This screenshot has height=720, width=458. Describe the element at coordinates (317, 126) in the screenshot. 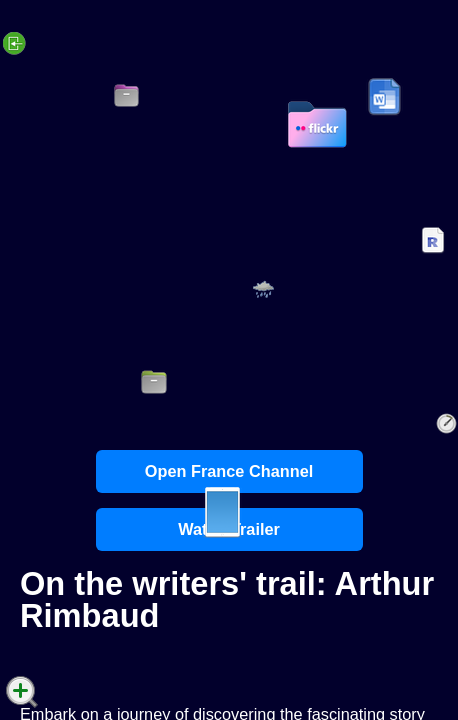

I see `open folder containing flickr downloads or exports` at that location.